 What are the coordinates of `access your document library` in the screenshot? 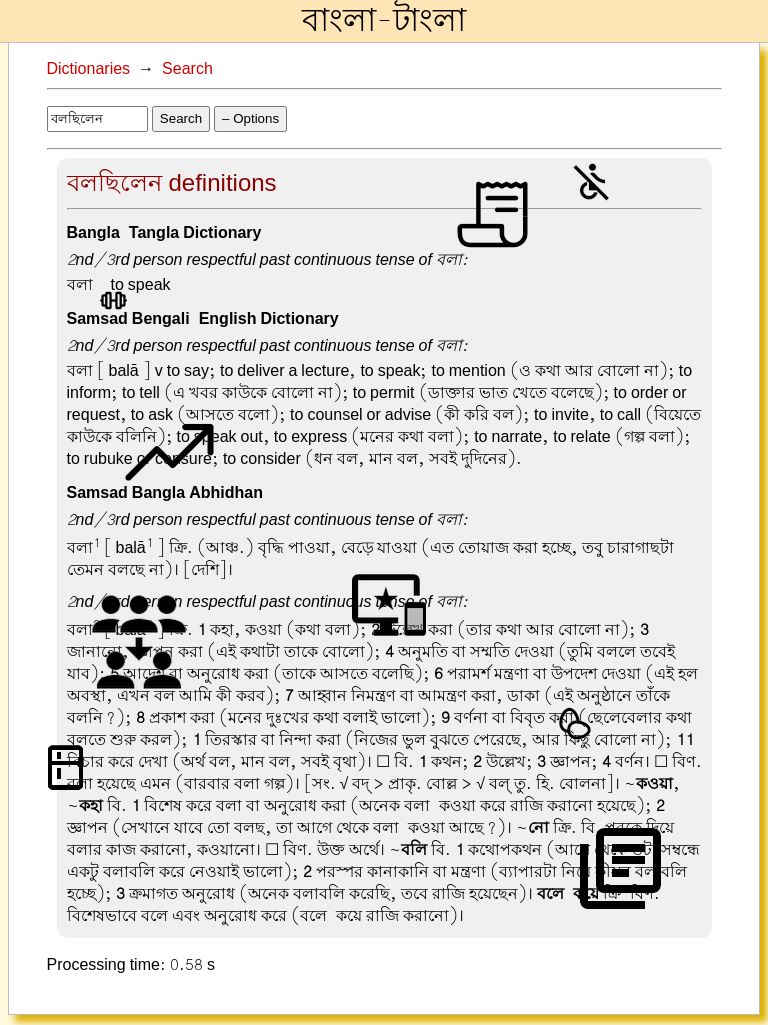 It's located at (620, 868).